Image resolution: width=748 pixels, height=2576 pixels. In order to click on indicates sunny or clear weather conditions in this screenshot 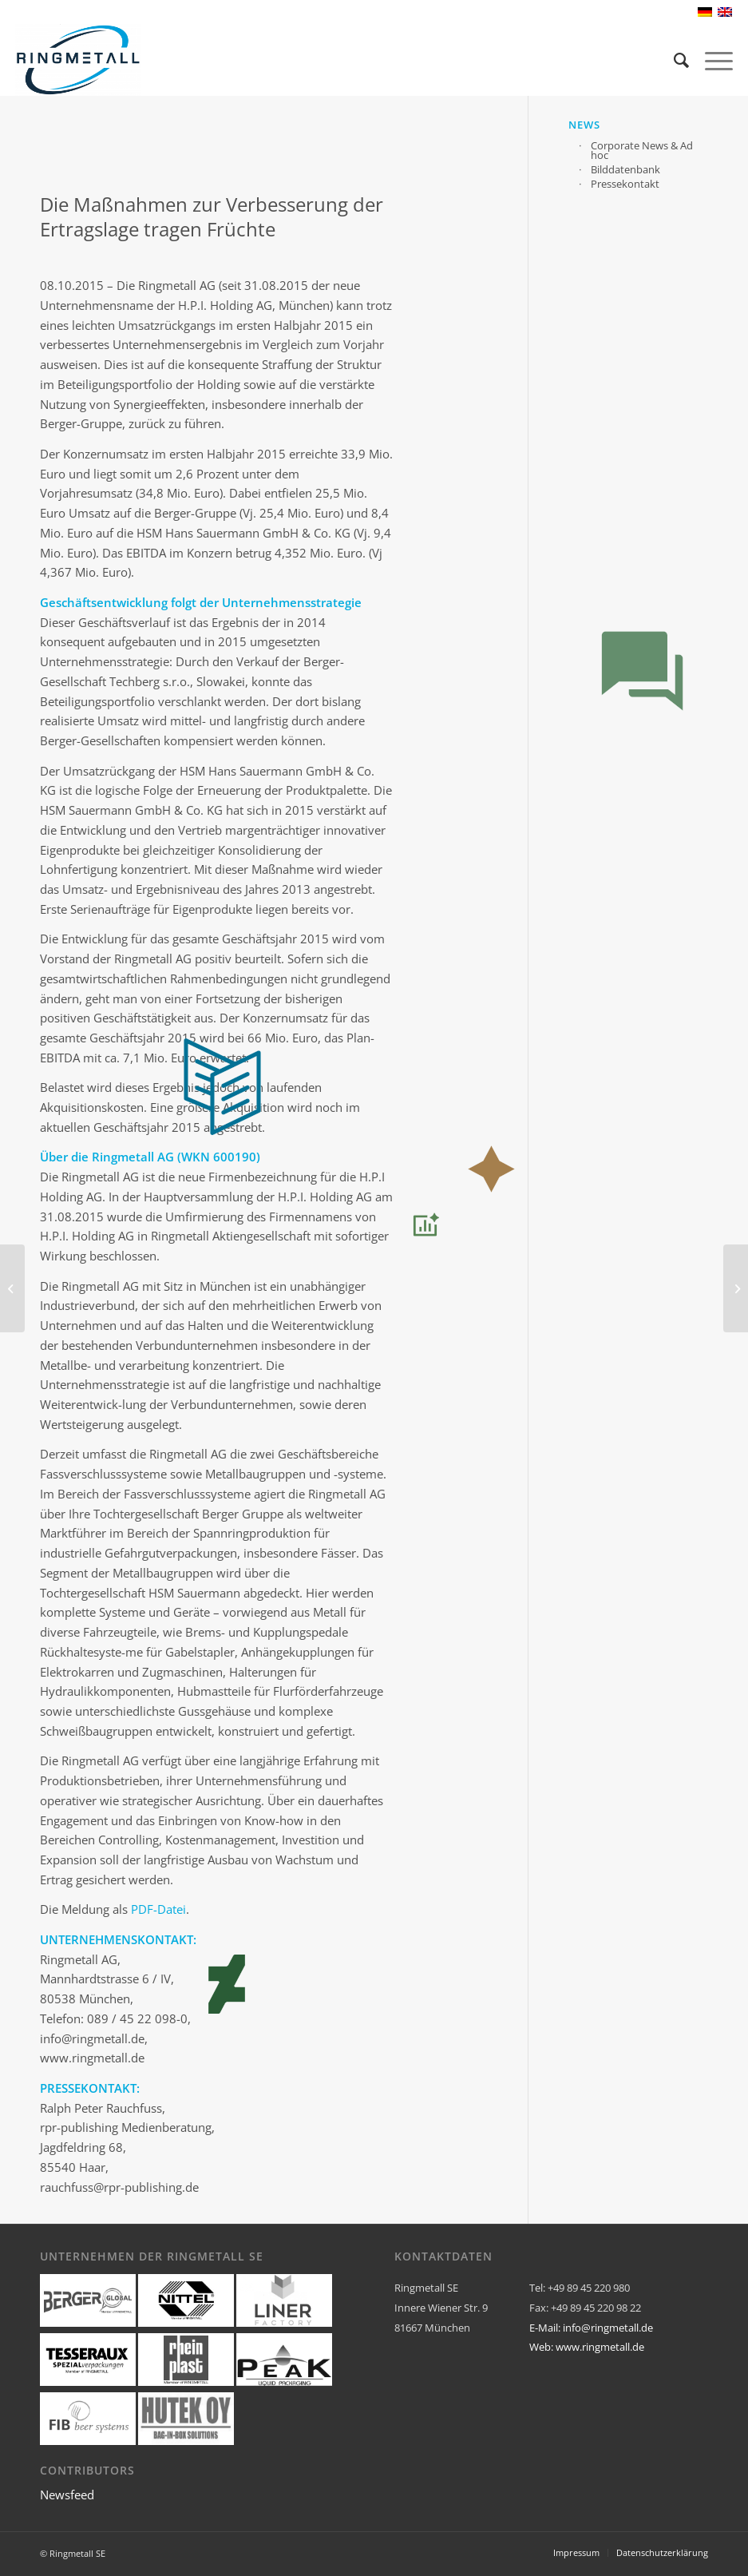, I will do `click(491, 1169)`.